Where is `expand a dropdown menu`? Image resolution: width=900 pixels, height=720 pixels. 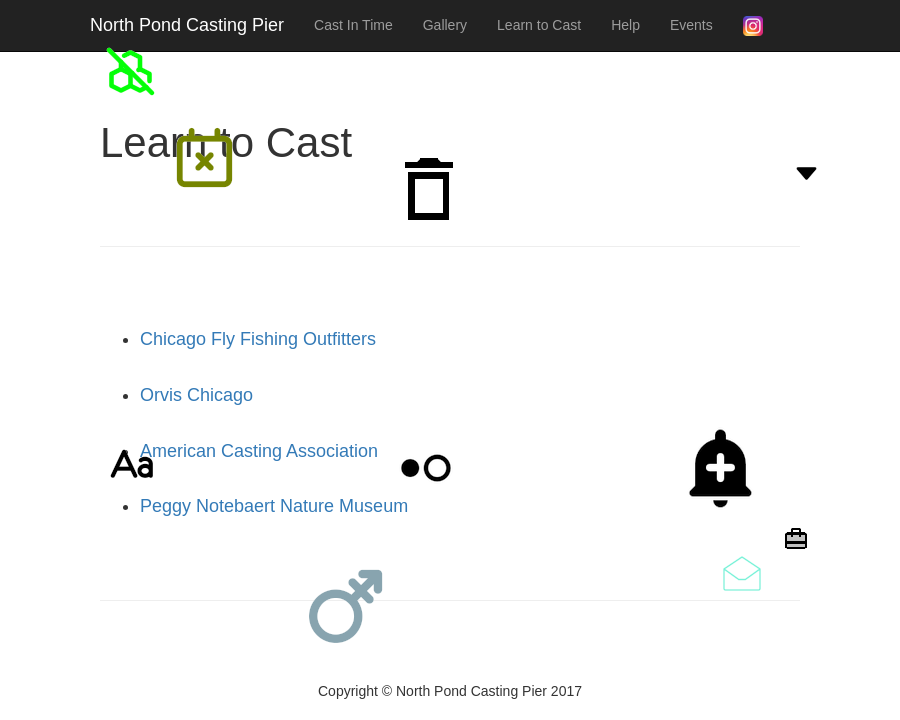
expand a dropdown menu is located at coordinates (806, 173).